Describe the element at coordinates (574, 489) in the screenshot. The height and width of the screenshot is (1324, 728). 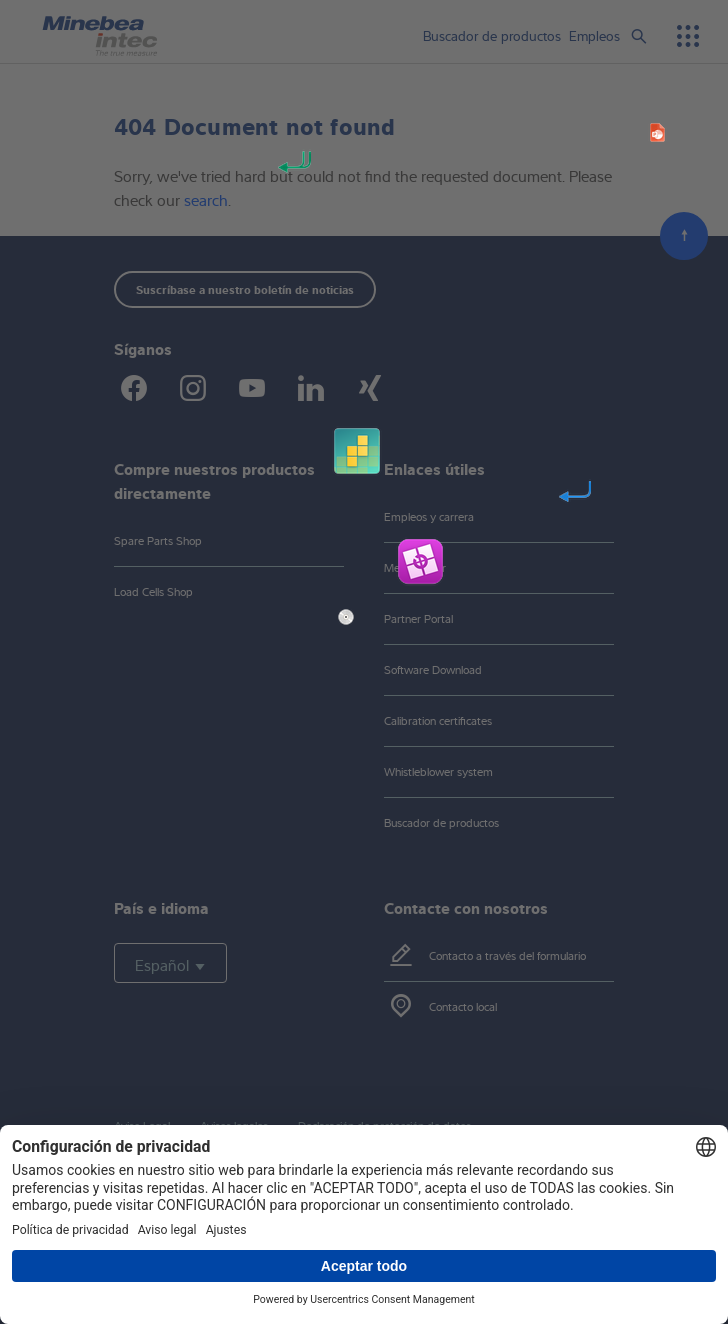
I see `reply to an email message` at that location.